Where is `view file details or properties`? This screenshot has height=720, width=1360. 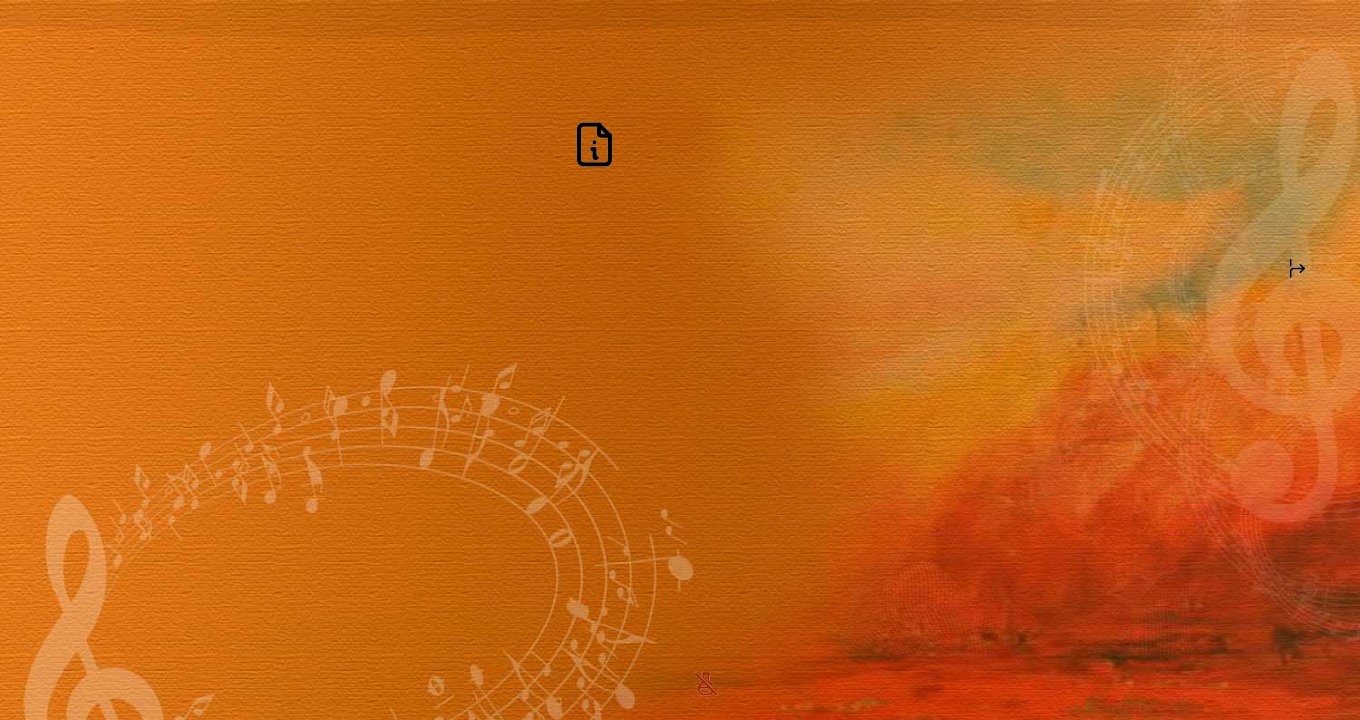
view file details or properties is located at coordinates (594, 144).